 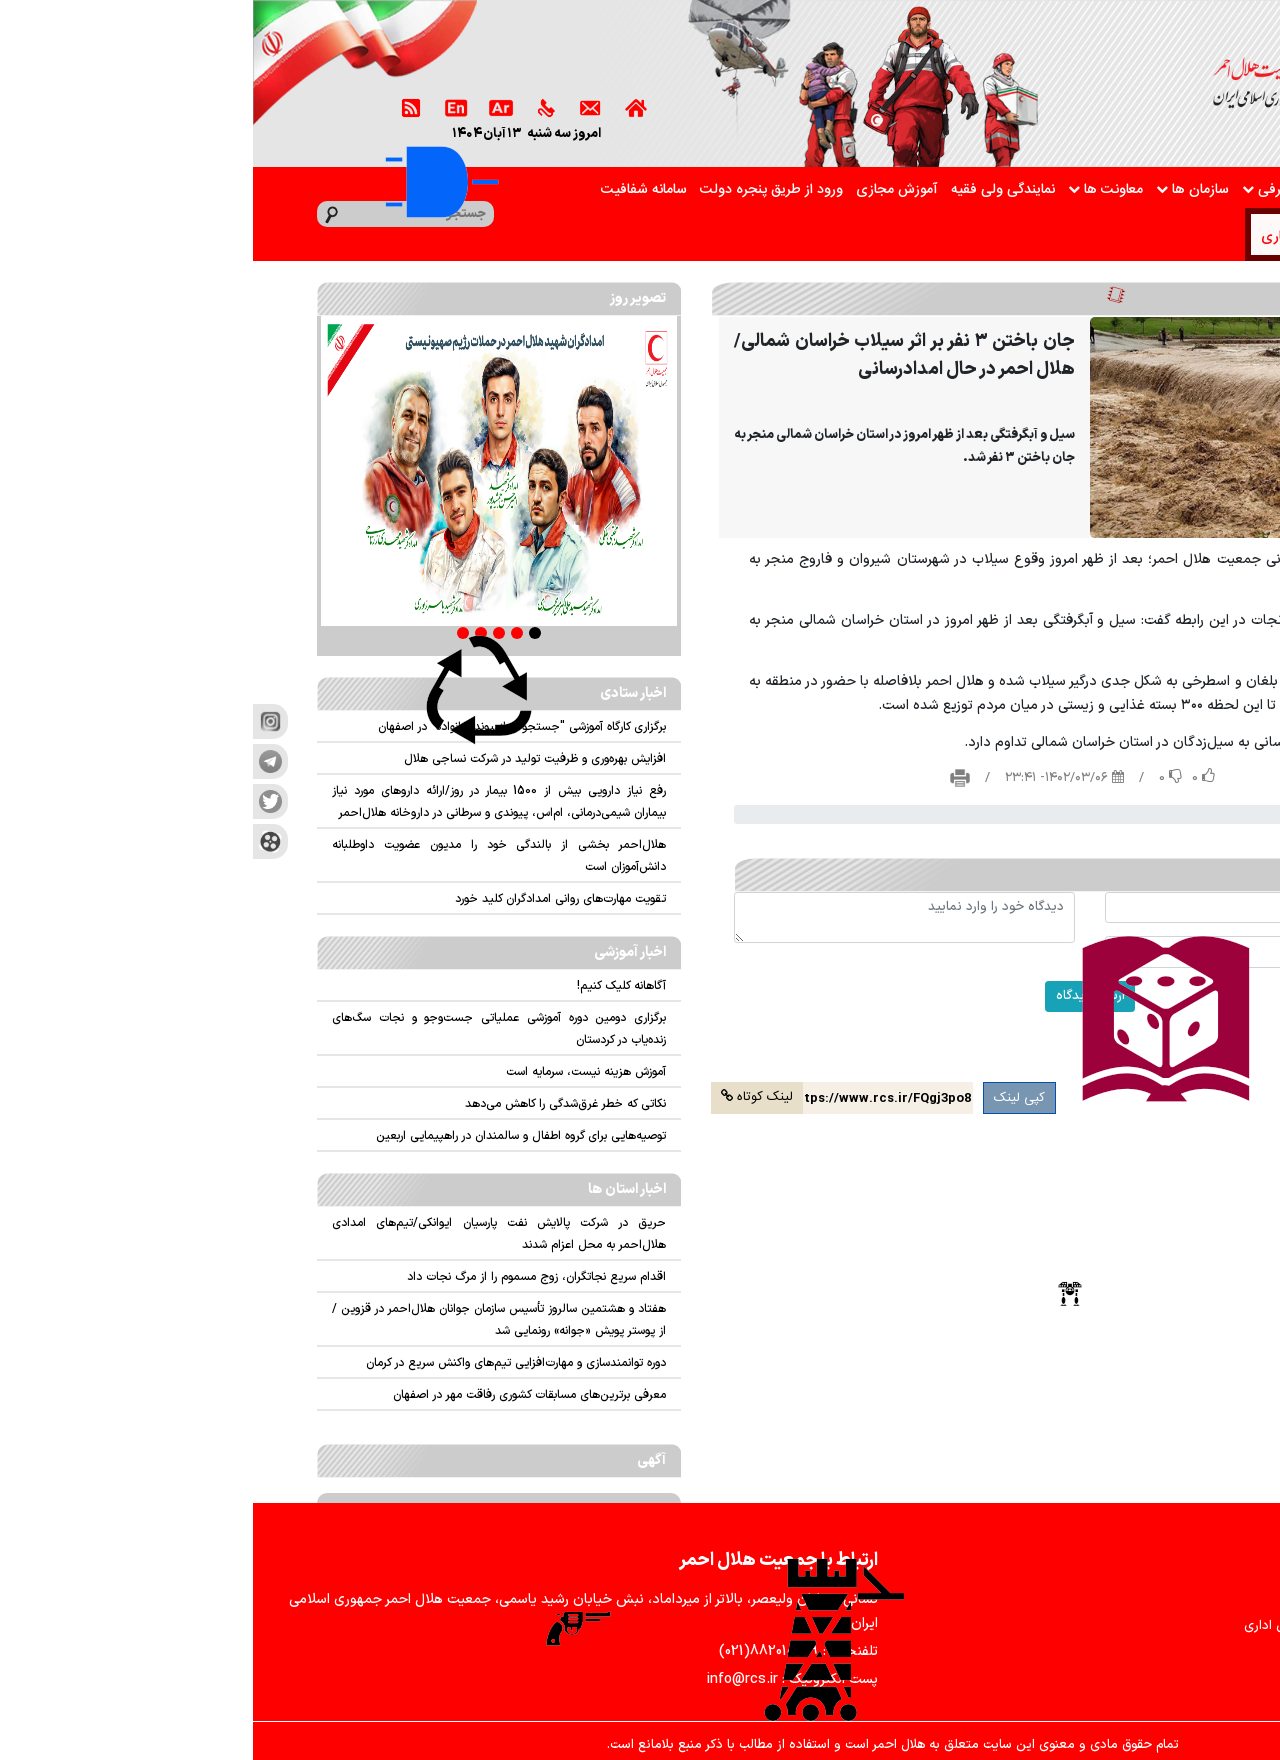 What do you see at coordinates (1116, 295) in the screenshot?
I see `view hardware or processor information` at bounding box center [1116, 295].